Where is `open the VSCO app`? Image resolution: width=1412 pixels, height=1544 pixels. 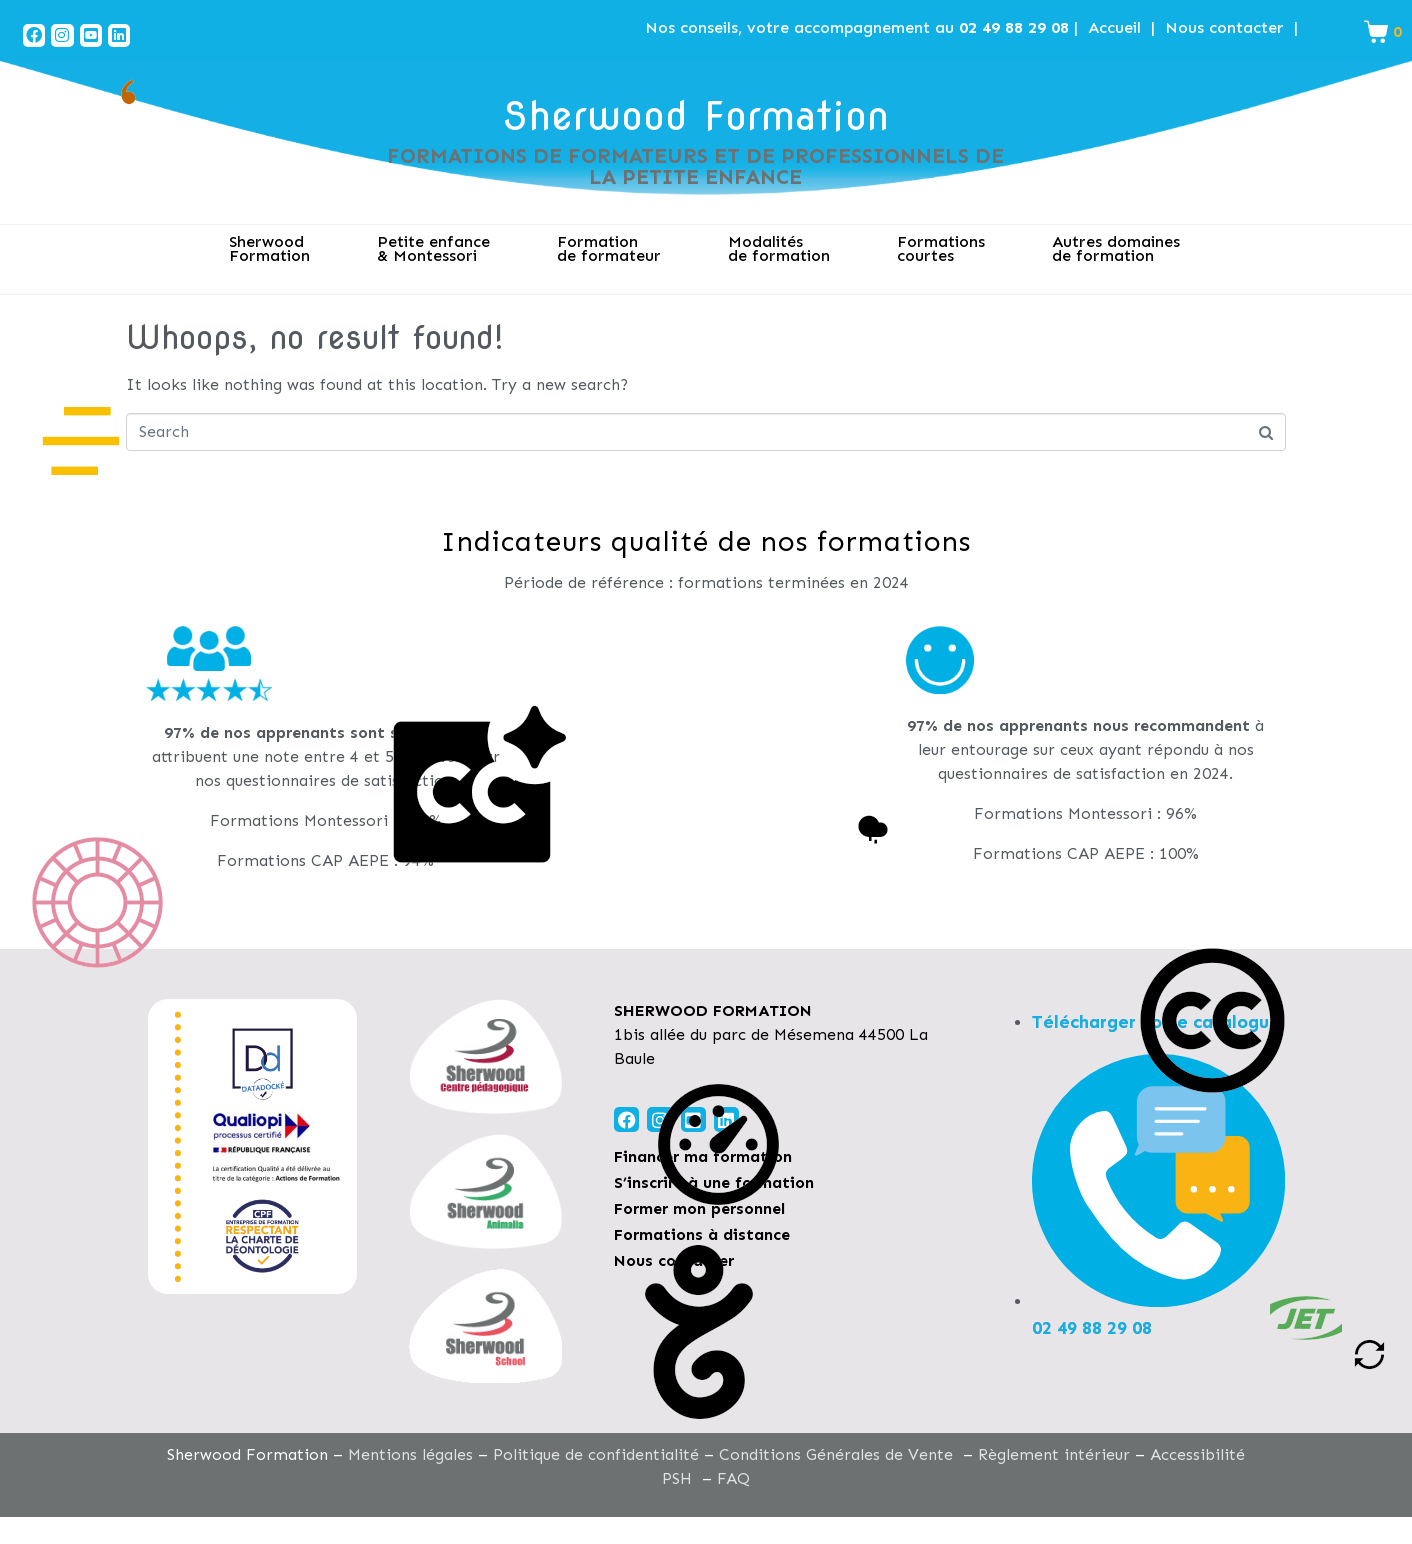
open the VSCO app is located at coordinates (97, 902).